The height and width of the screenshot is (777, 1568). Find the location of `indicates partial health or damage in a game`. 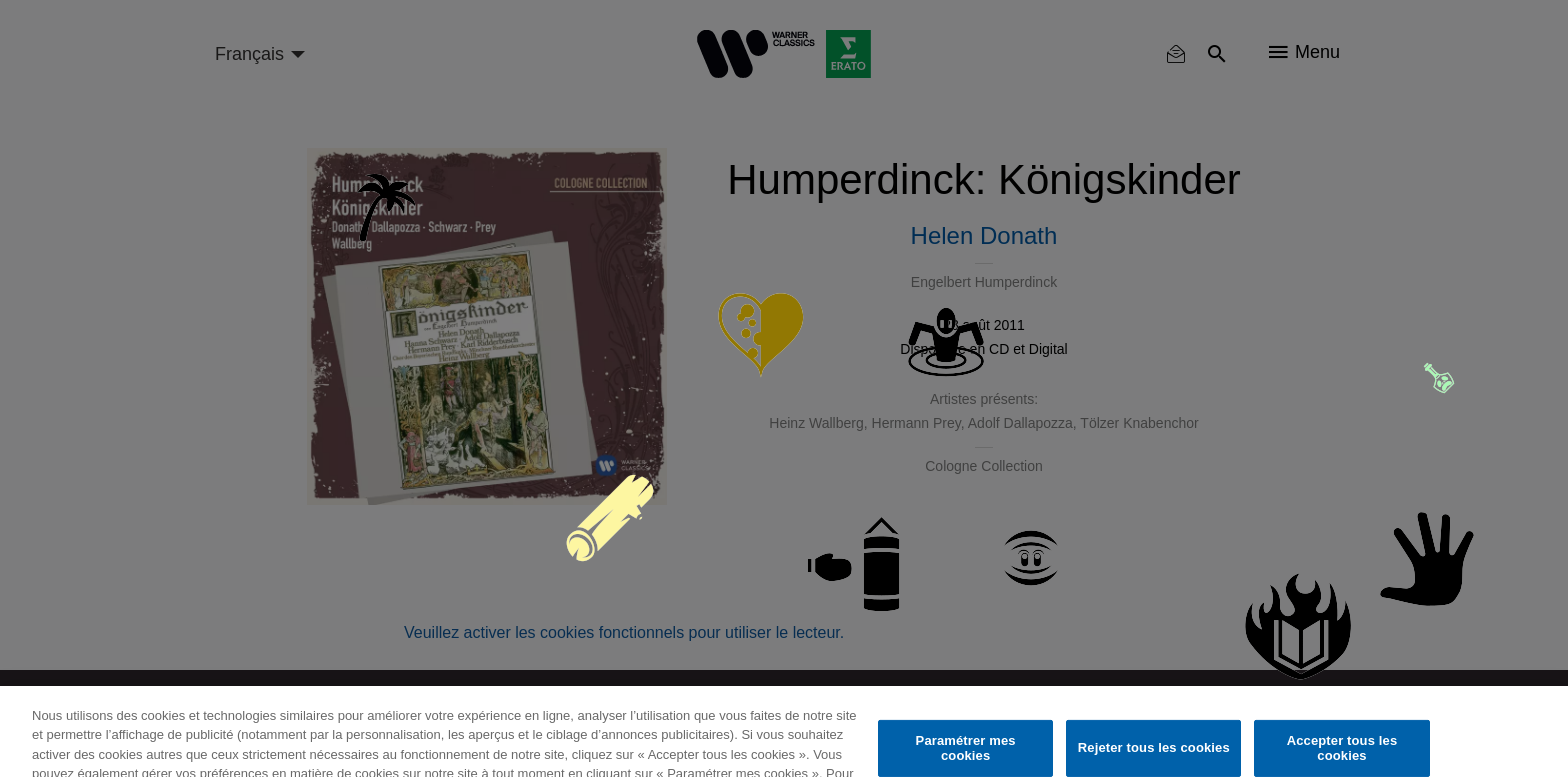

indicates partial health or damage in a game is located at coordinates (761, 335).